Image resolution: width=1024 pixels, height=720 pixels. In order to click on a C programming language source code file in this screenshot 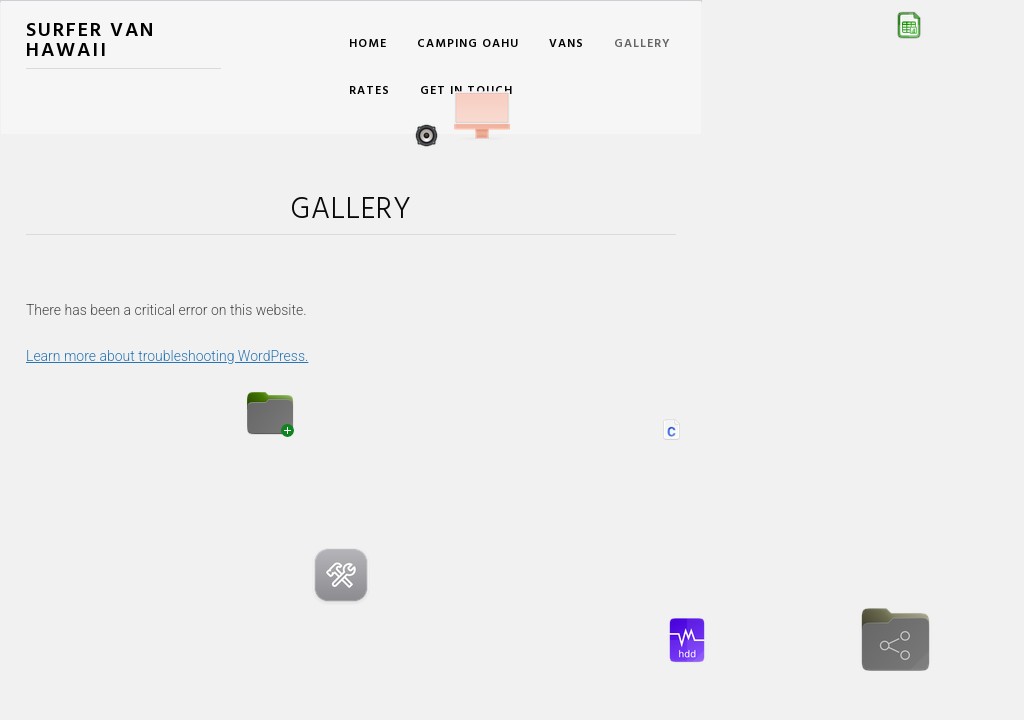, I will do `click(671, 429)`.